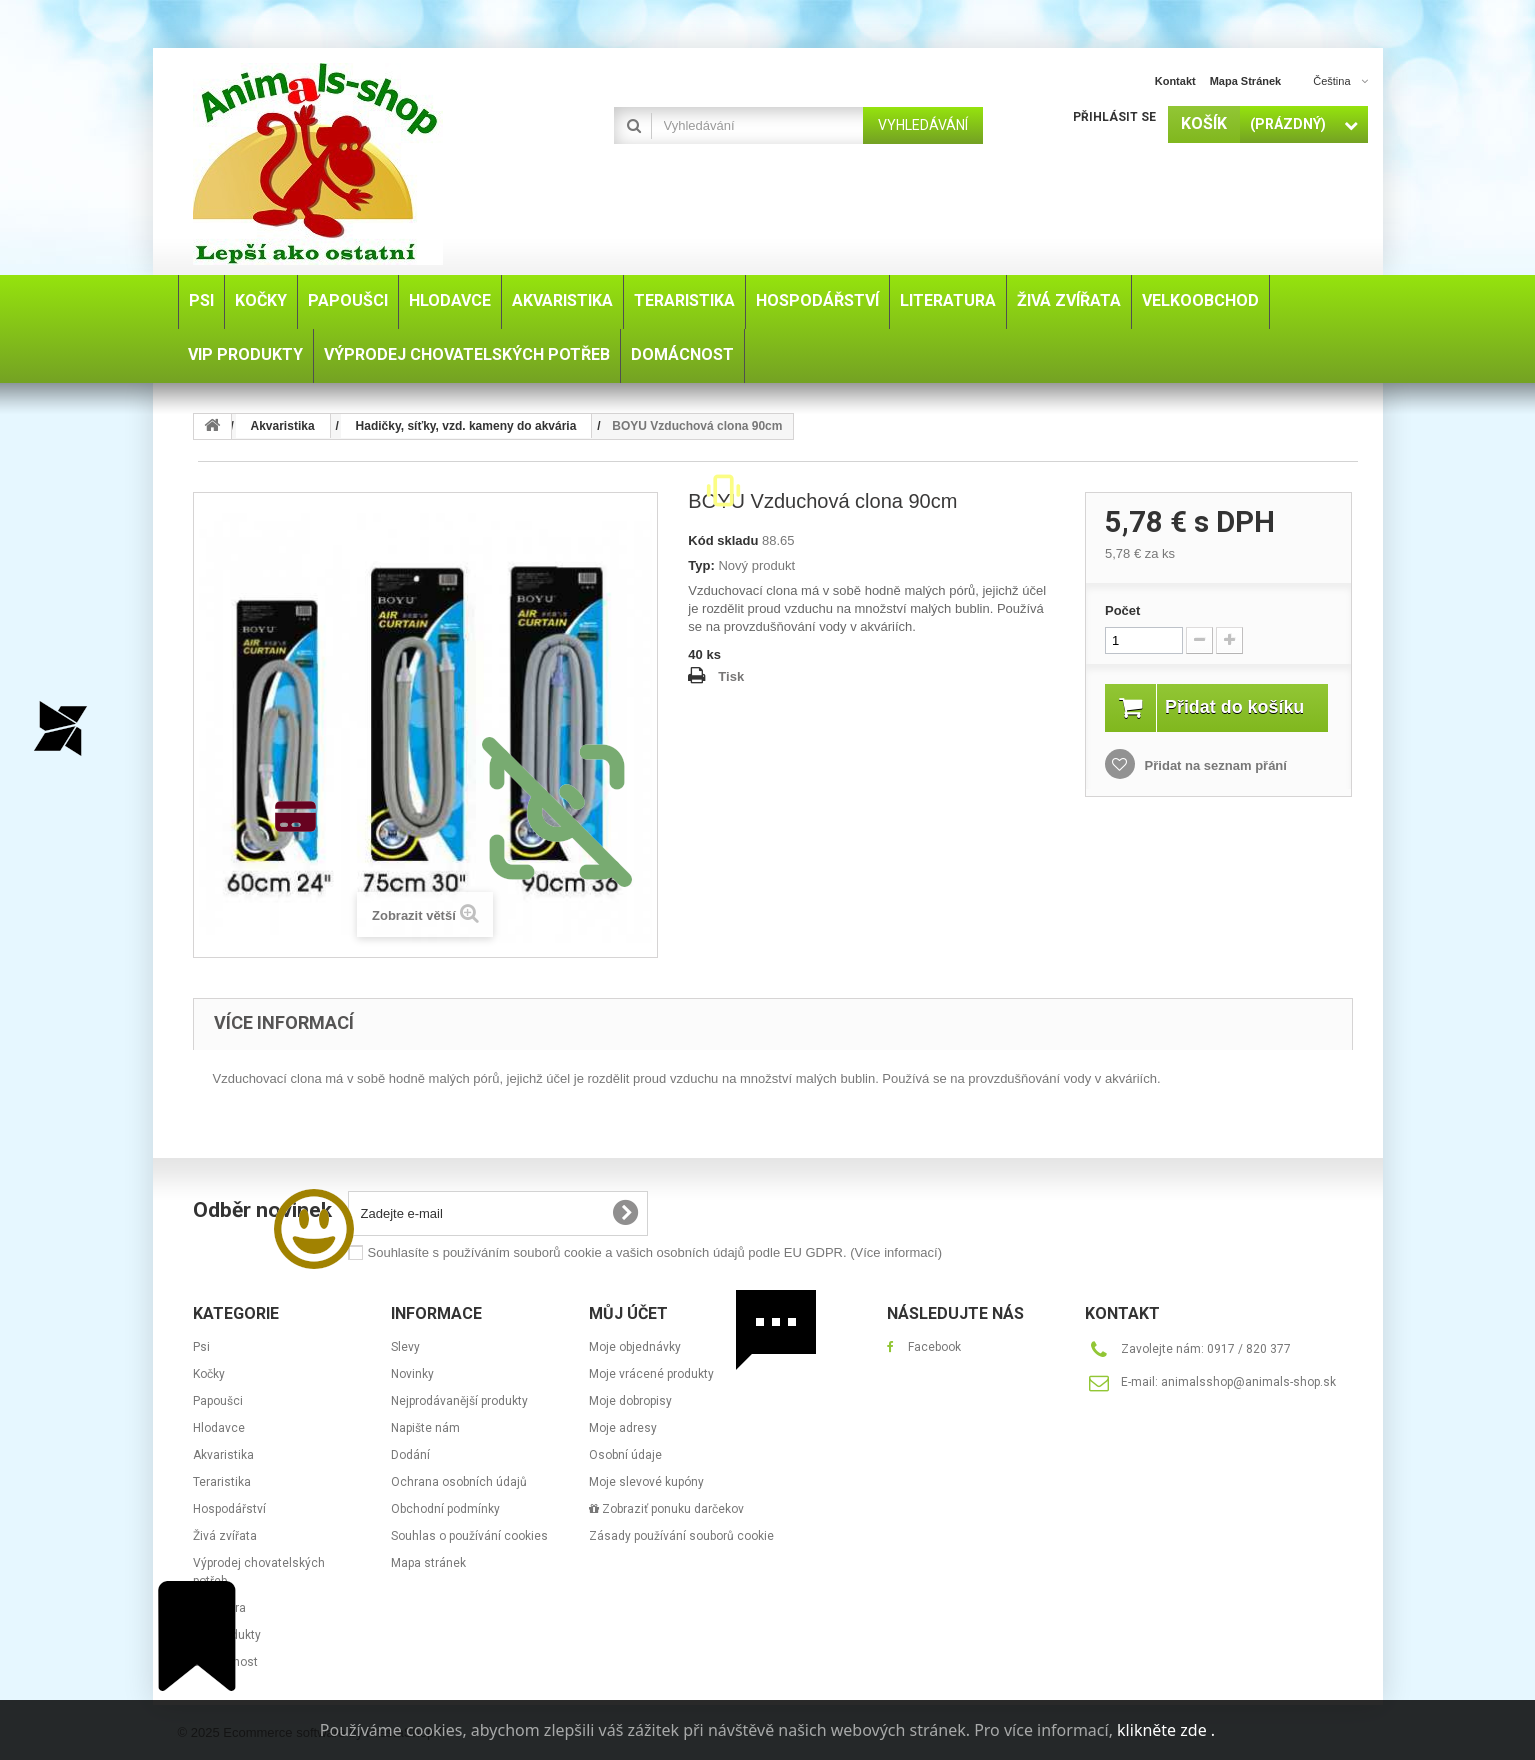 This screenshot has width=1535, height=1760. What do you see at coordinates (60, 728) in the screenshot?
I see `MODX content management system logo` at bounding box center [60, 728].